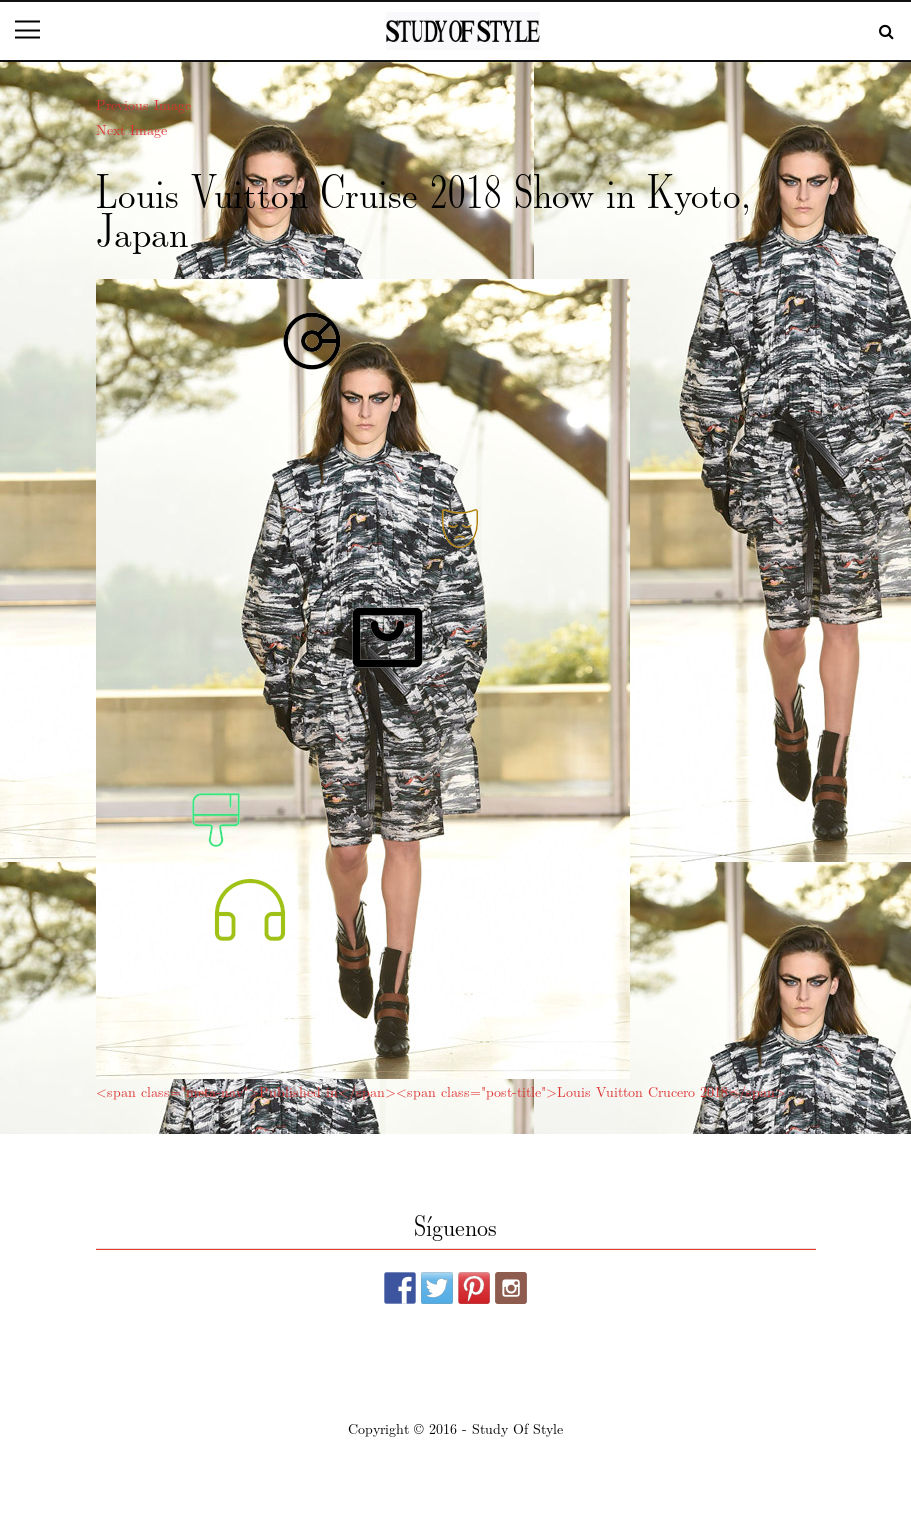  Describe the element at coordinates (460, 527) in the screenshot. I see `indicates sad or negative mood/emotion` at that location.